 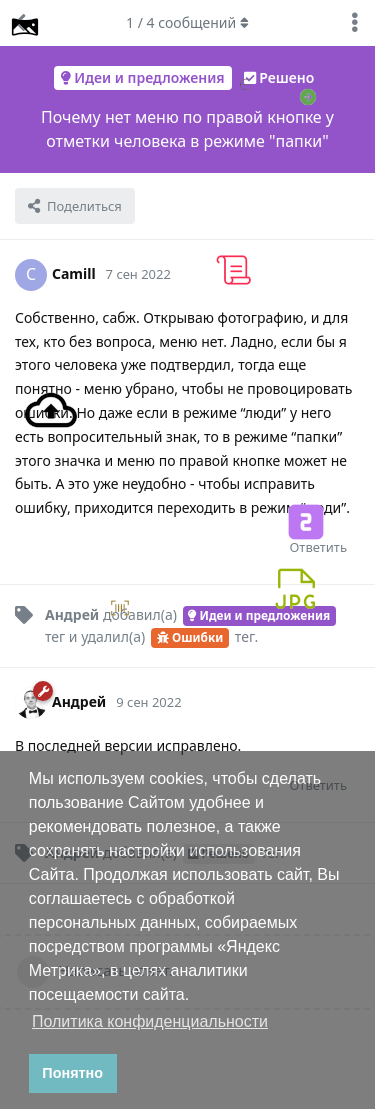 What do you see at coordinates (296, 590) in the screenshot?
I see `view or open a JPG image file` at bounding box center [296, 590].